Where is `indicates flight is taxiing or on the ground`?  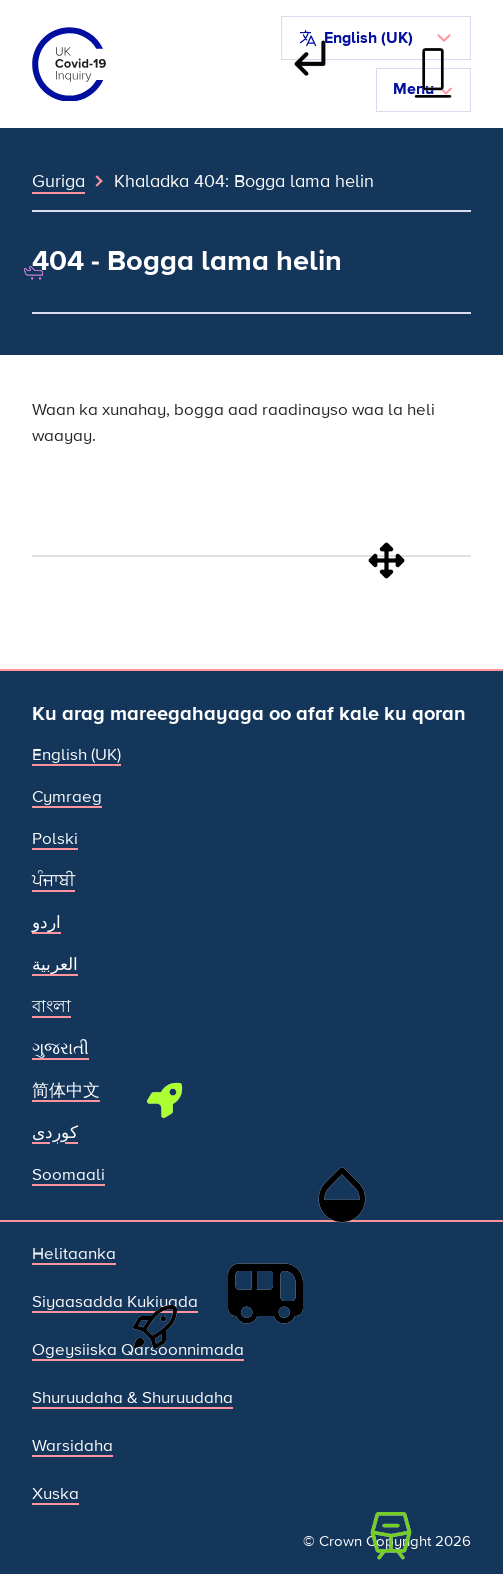 indicates flight is taxiing or on the ground is located at coordinates (33, 272).